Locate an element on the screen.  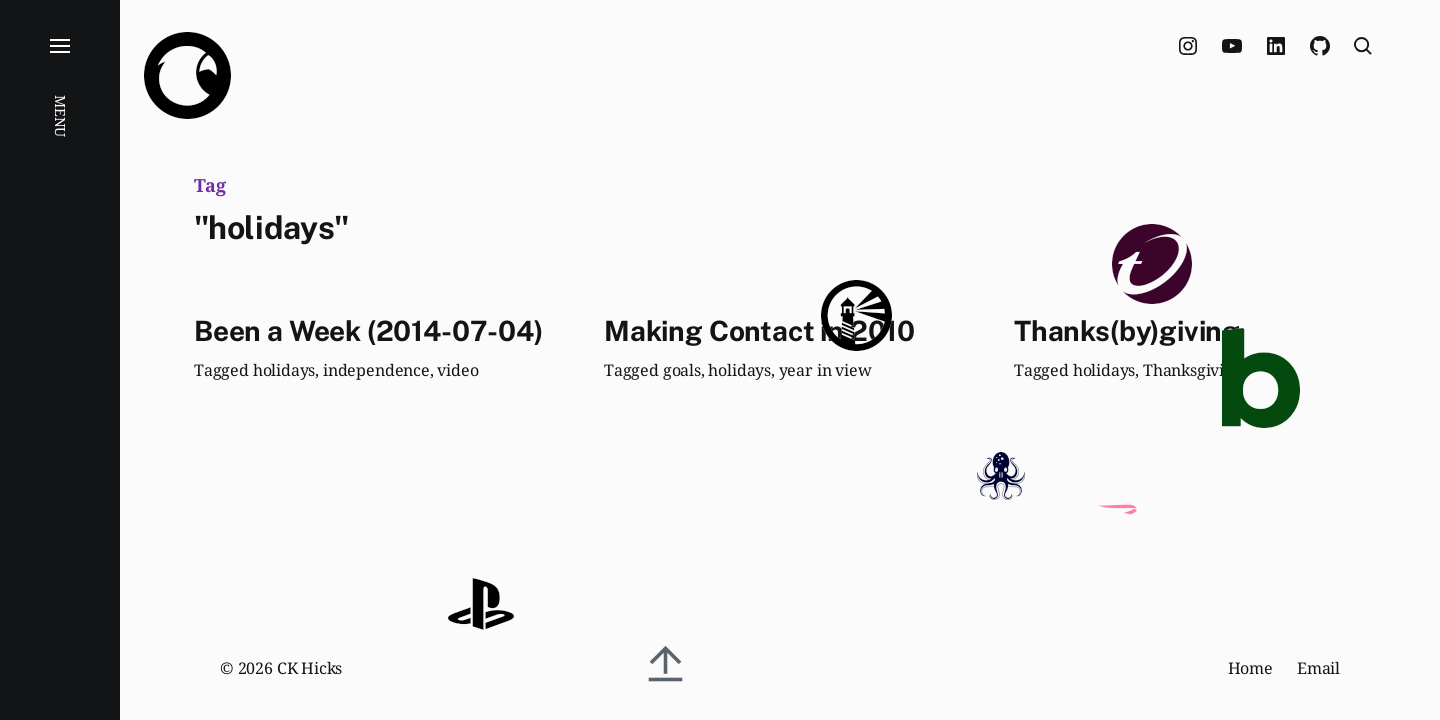
trend micro logo is located at coordinates (1152, 264).